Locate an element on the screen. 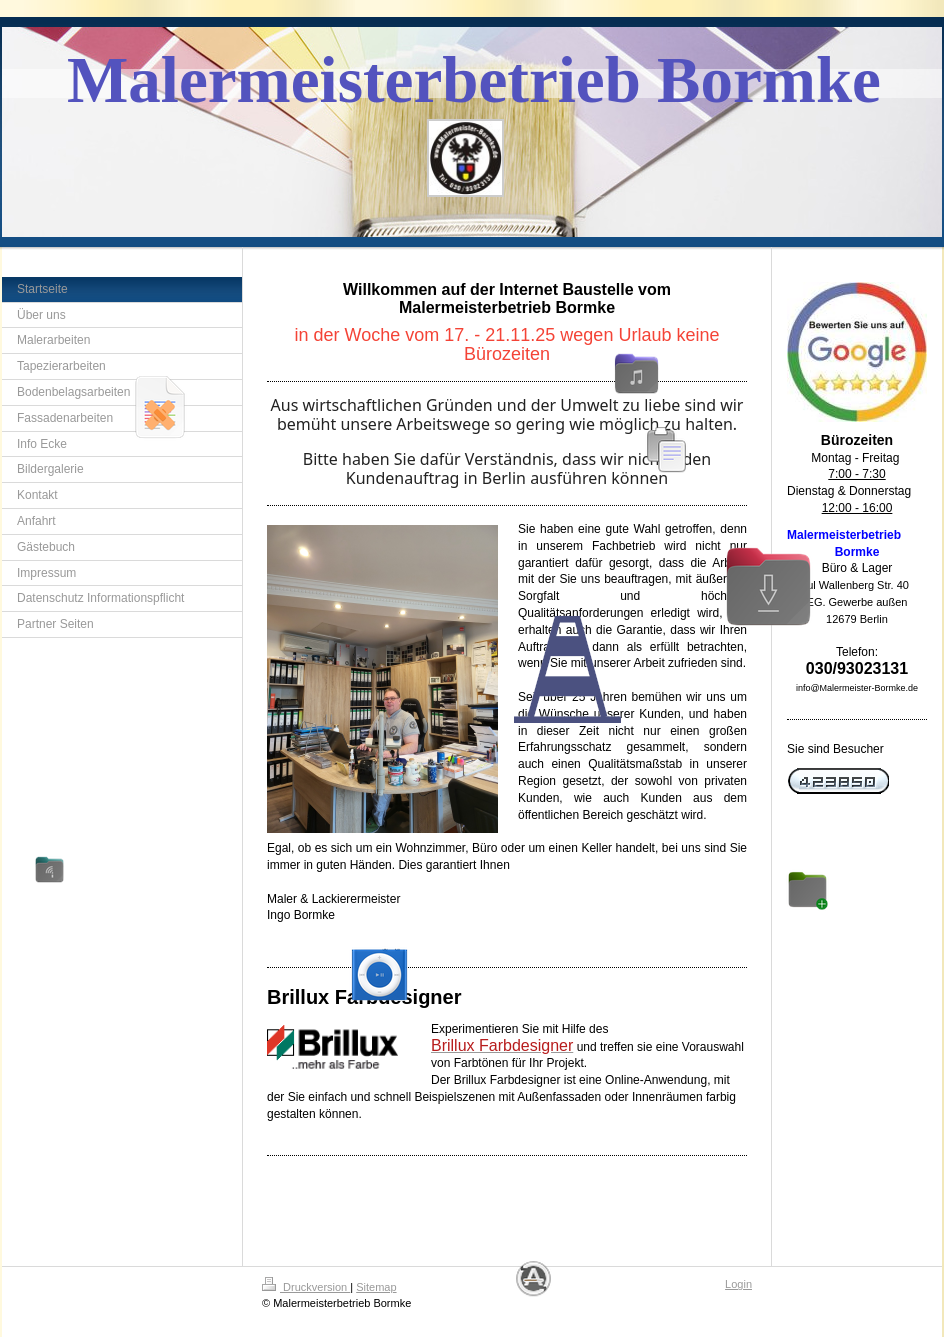 This screenshot has height=1337, width=944. open insync cloud sync folder is located at coordinates (49, 869).